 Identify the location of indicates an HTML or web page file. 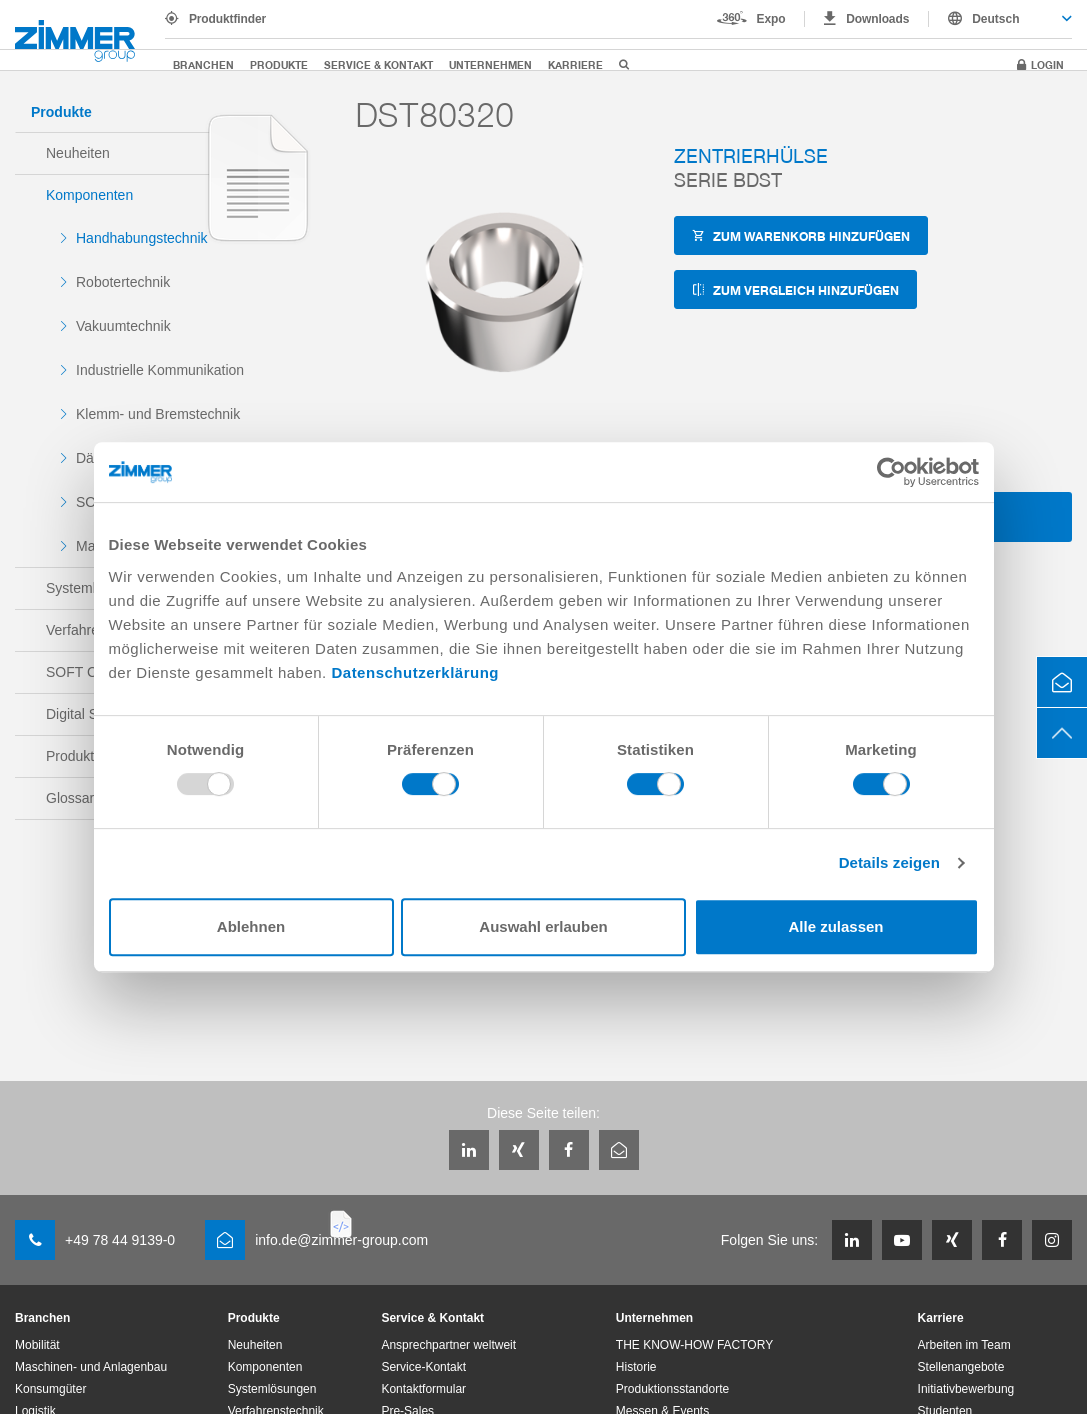
(341, 1224).